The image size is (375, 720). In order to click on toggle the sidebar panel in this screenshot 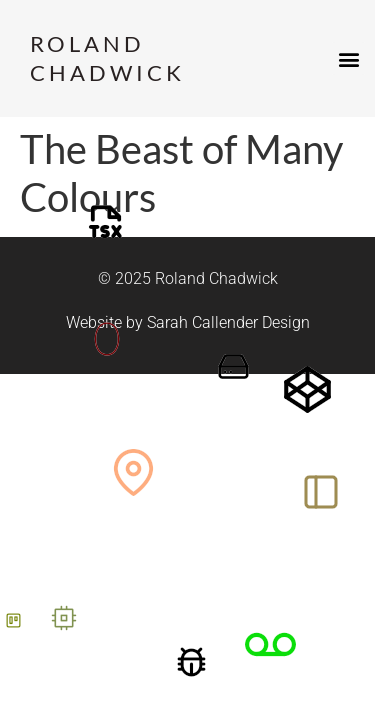, I will do `click(321, 492)`.